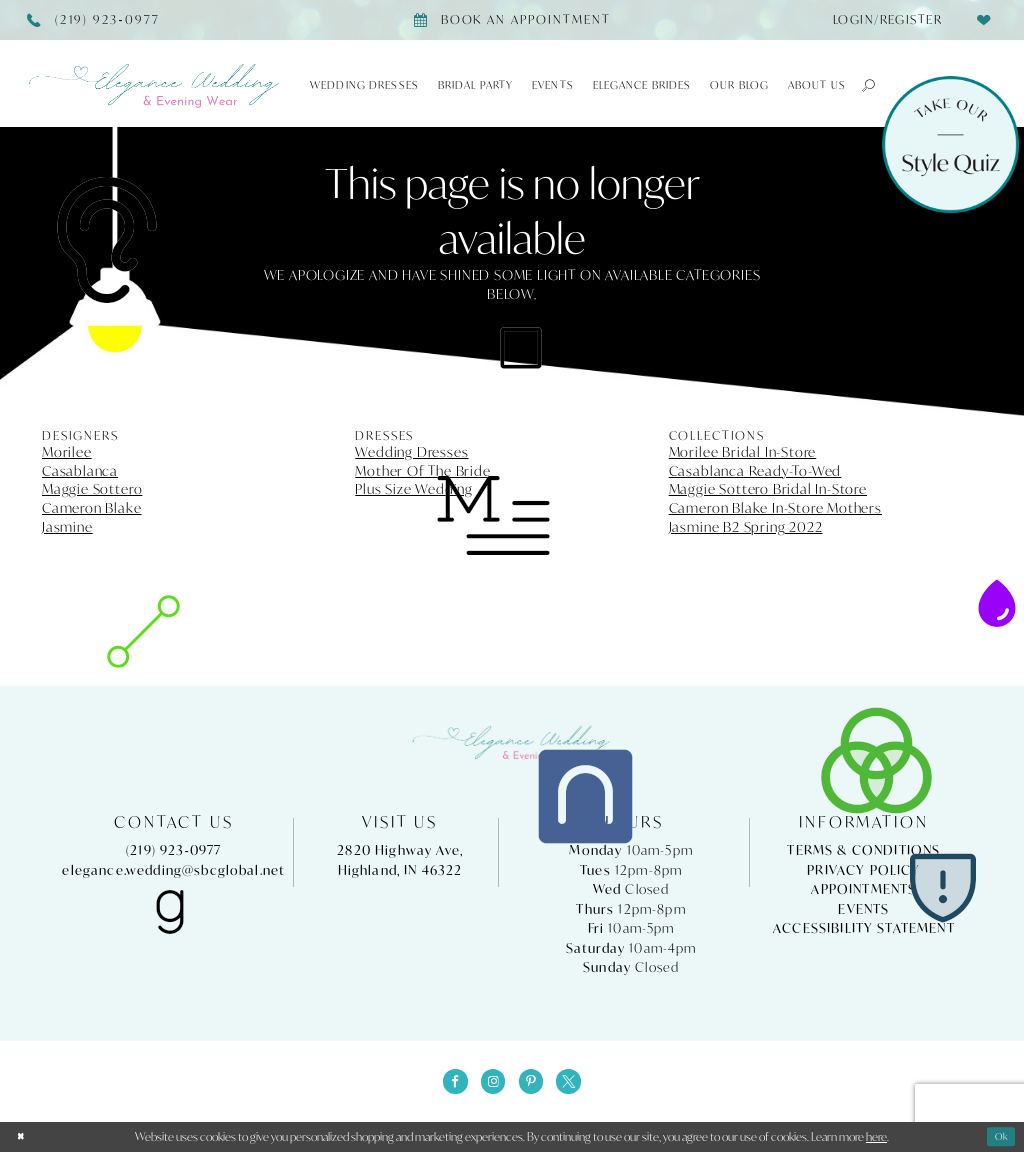 This screenshot has width=1024, height=1158. I want to click on draw a line segment between two points, so click(143, 631).